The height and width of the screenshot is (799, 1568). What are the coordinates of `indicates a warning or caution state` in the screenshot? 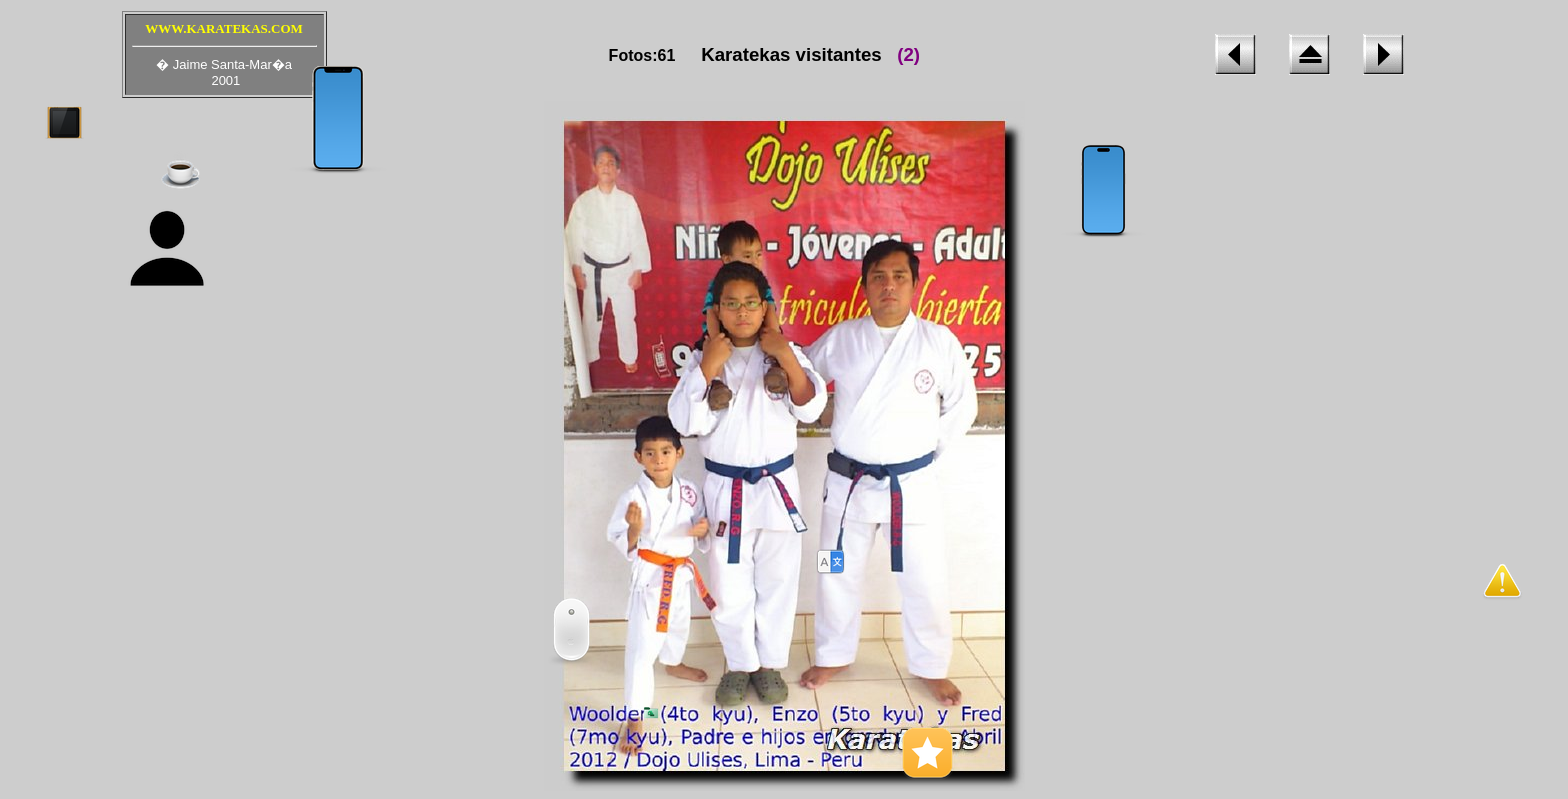 It's located at (1476, 613).